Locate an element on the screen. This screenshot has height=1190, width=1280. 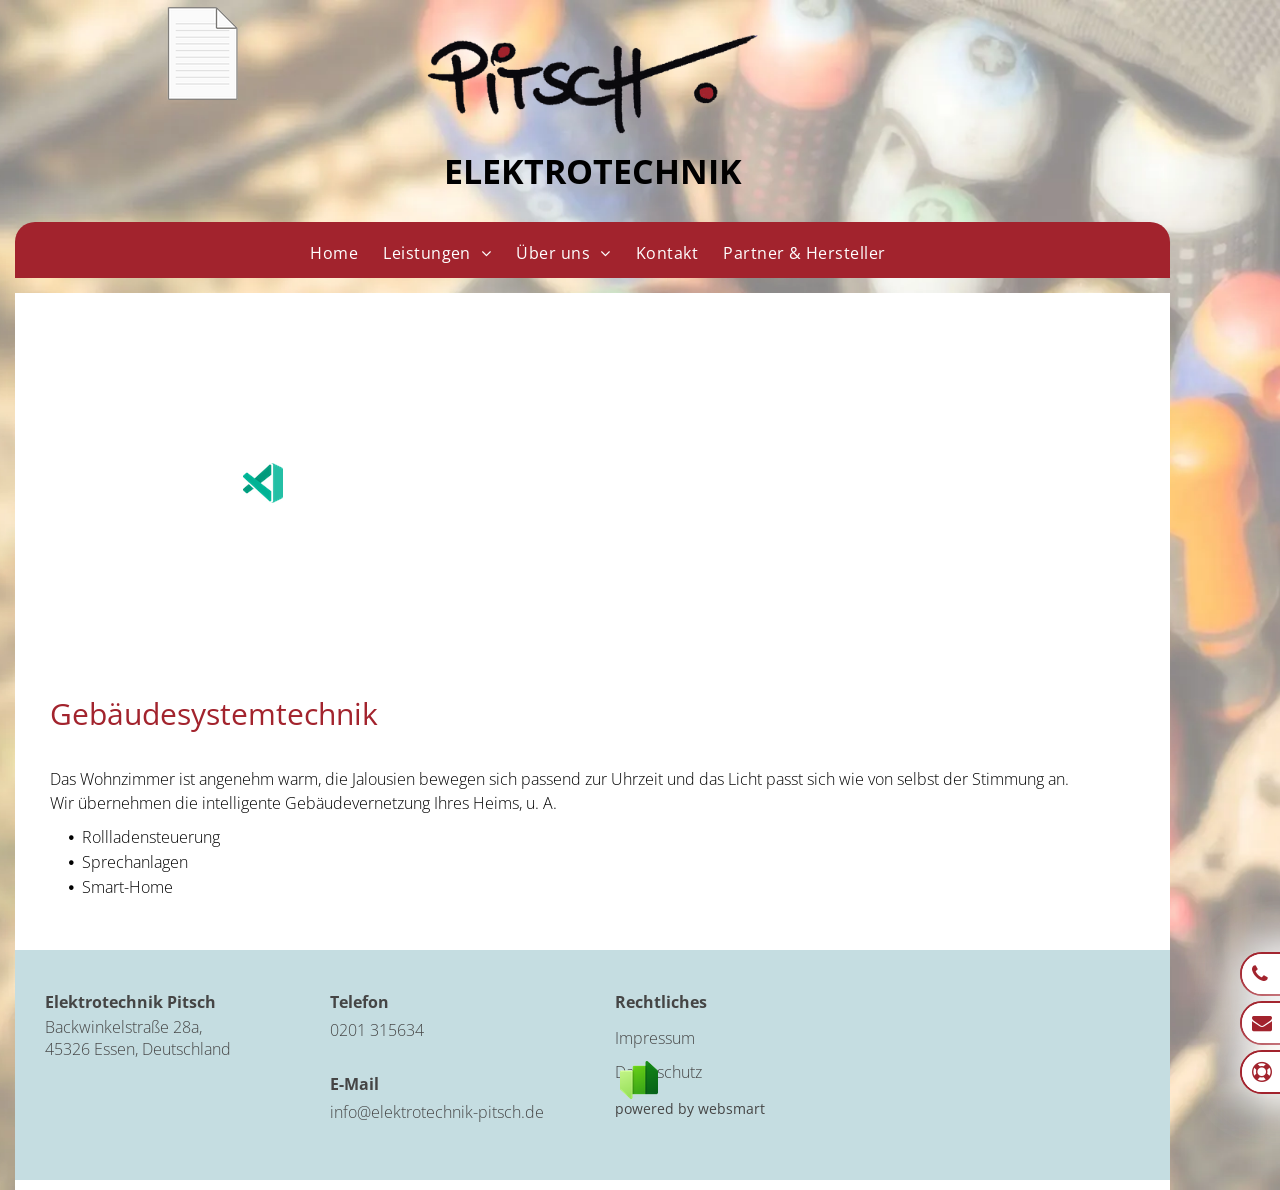
open visual studio code editor is located at coordinates (263, 483).